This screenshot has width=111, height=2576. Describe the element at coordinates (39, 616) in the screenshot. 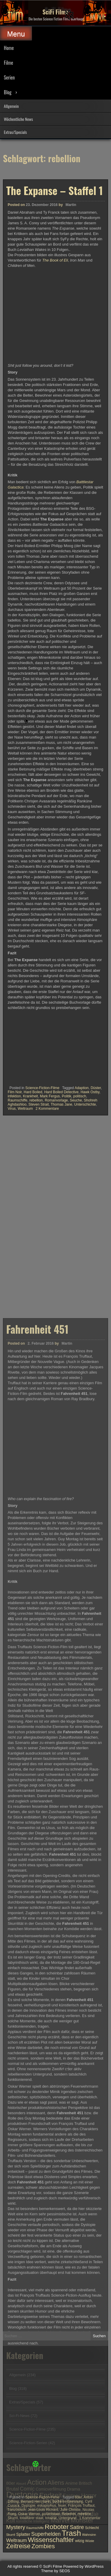

I see `indicates no cellular signal available` at that location.